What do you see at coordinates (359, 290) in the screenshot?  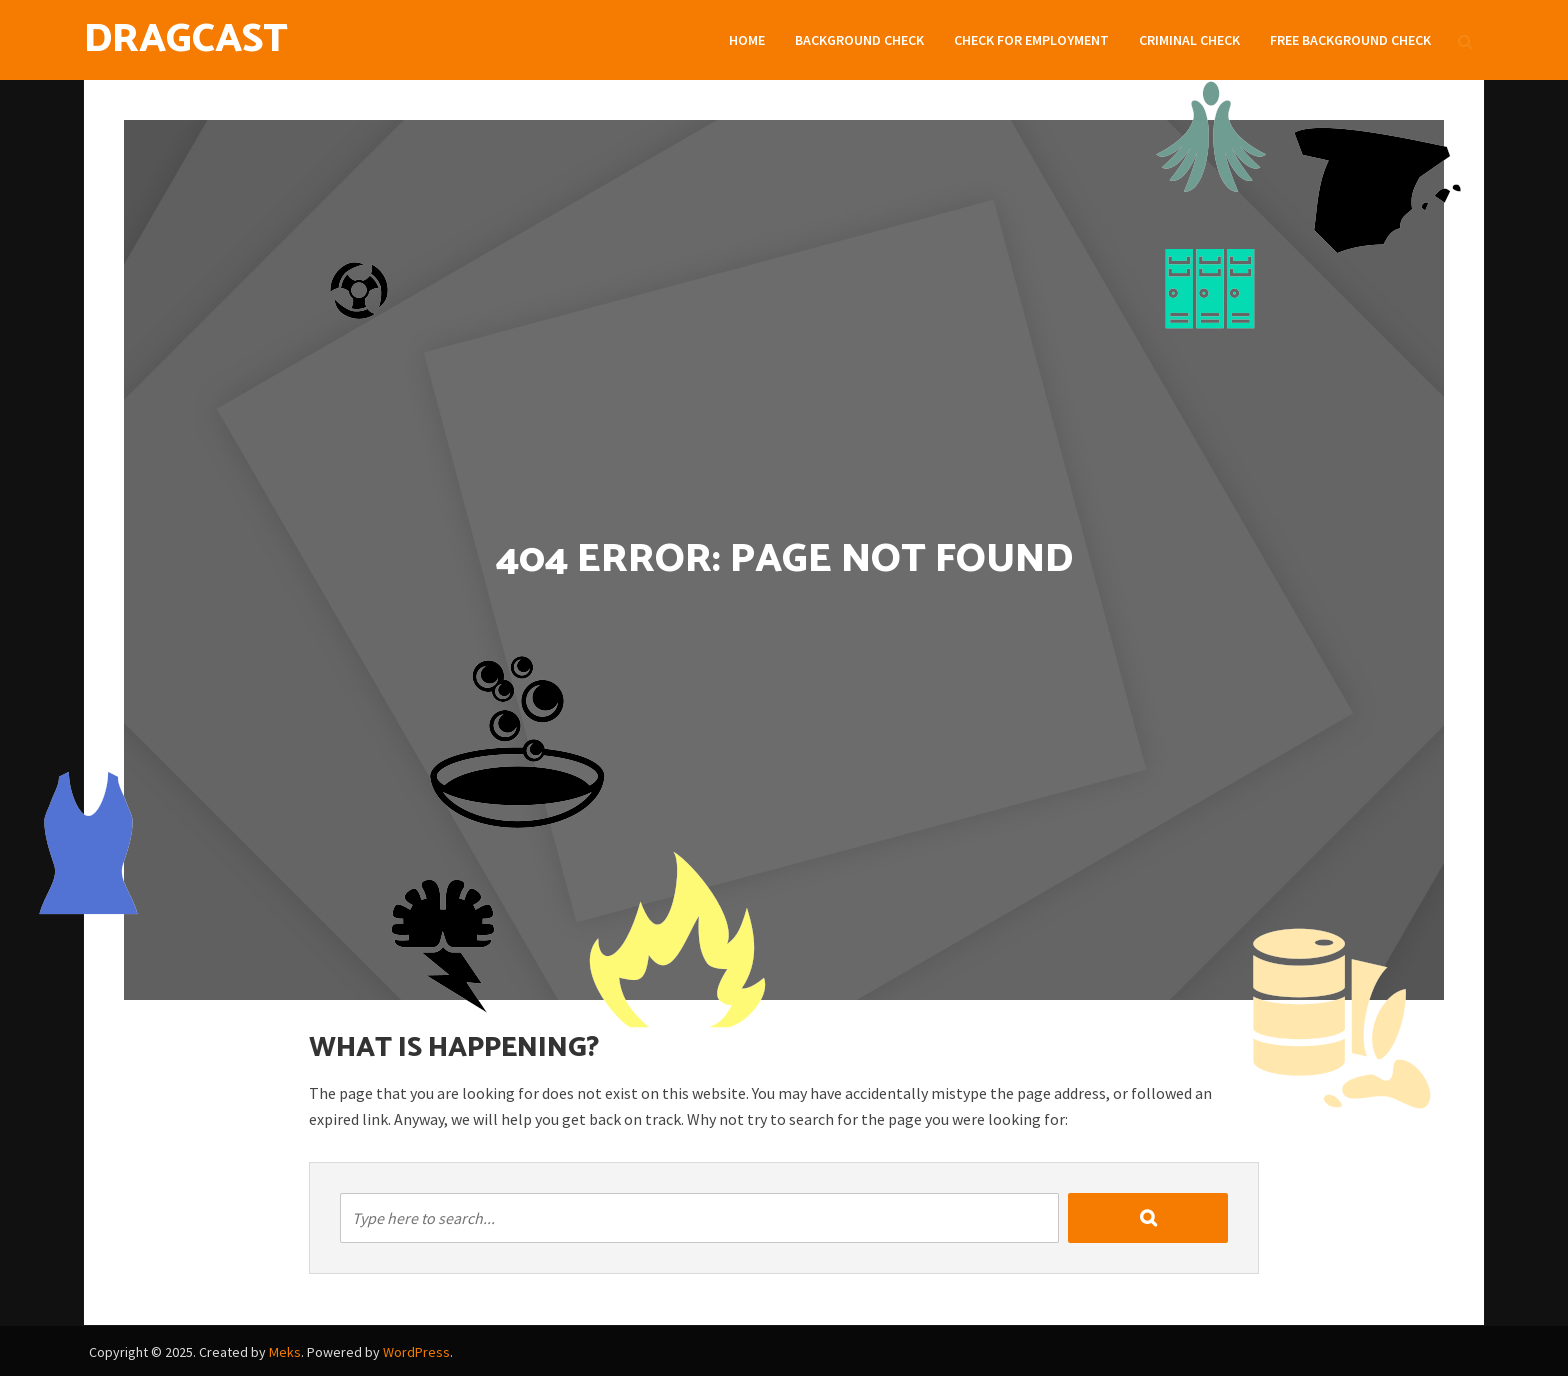 I see `throwing weapon or shuriken item in game inventory` at bounding box center [359, 290].